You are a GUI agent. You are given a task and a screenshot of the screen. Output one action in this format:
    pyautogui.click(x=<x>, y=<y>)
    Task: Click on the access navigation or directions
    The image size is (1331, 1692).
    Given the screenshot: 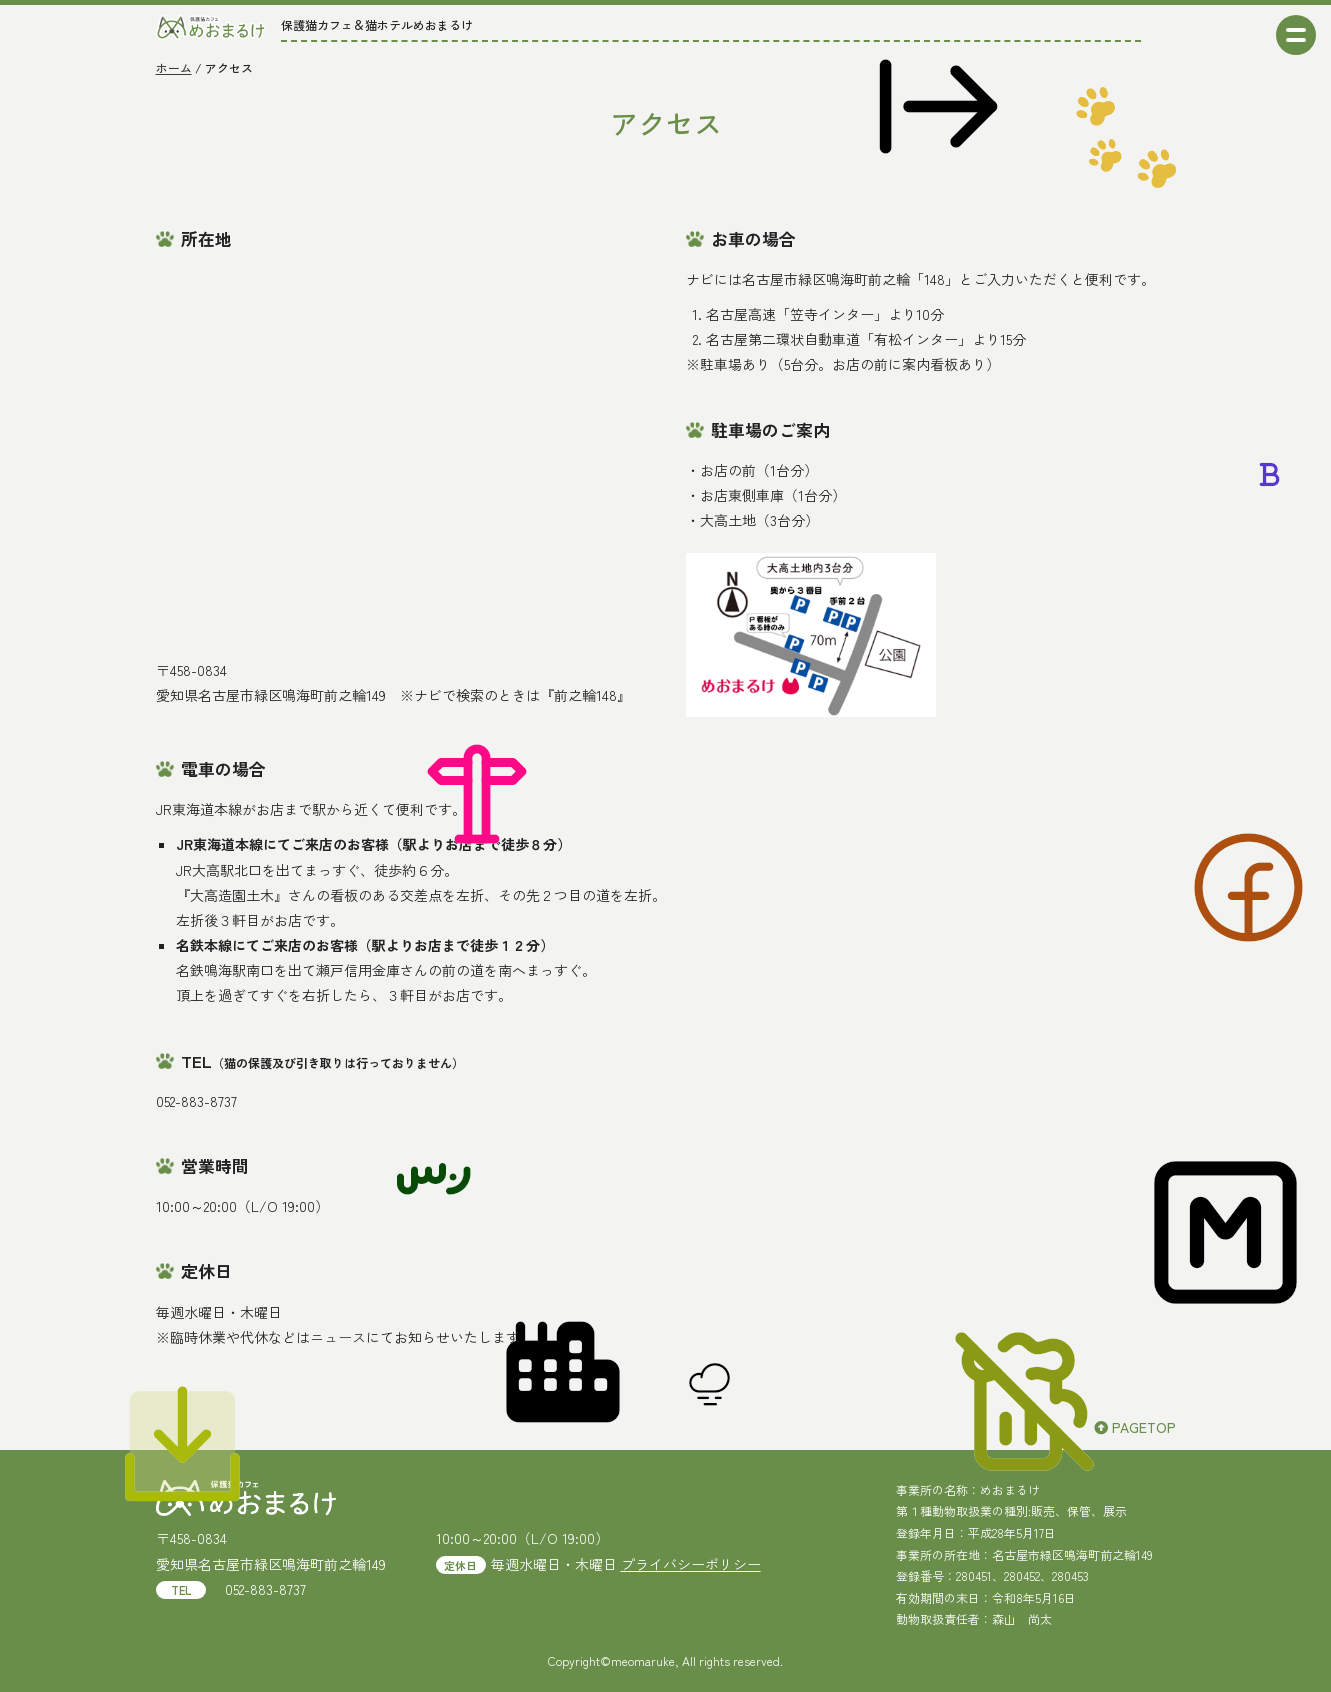 What is the action you would take?
    pyautogui.click(x=477, y=794)
    